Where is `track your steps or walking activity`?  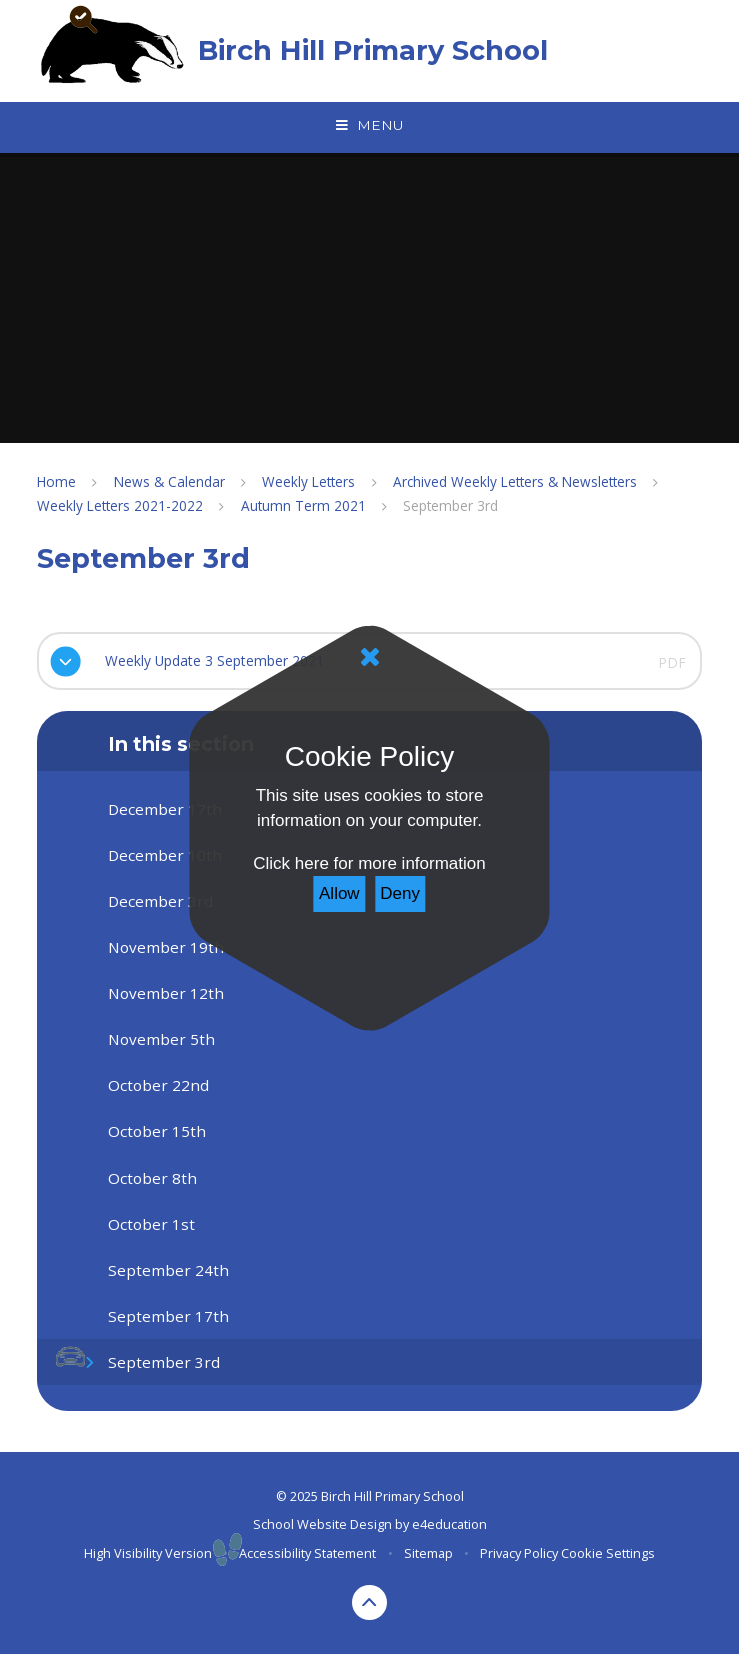 track your steps or walking activity is located at coordinates (227, 1549).